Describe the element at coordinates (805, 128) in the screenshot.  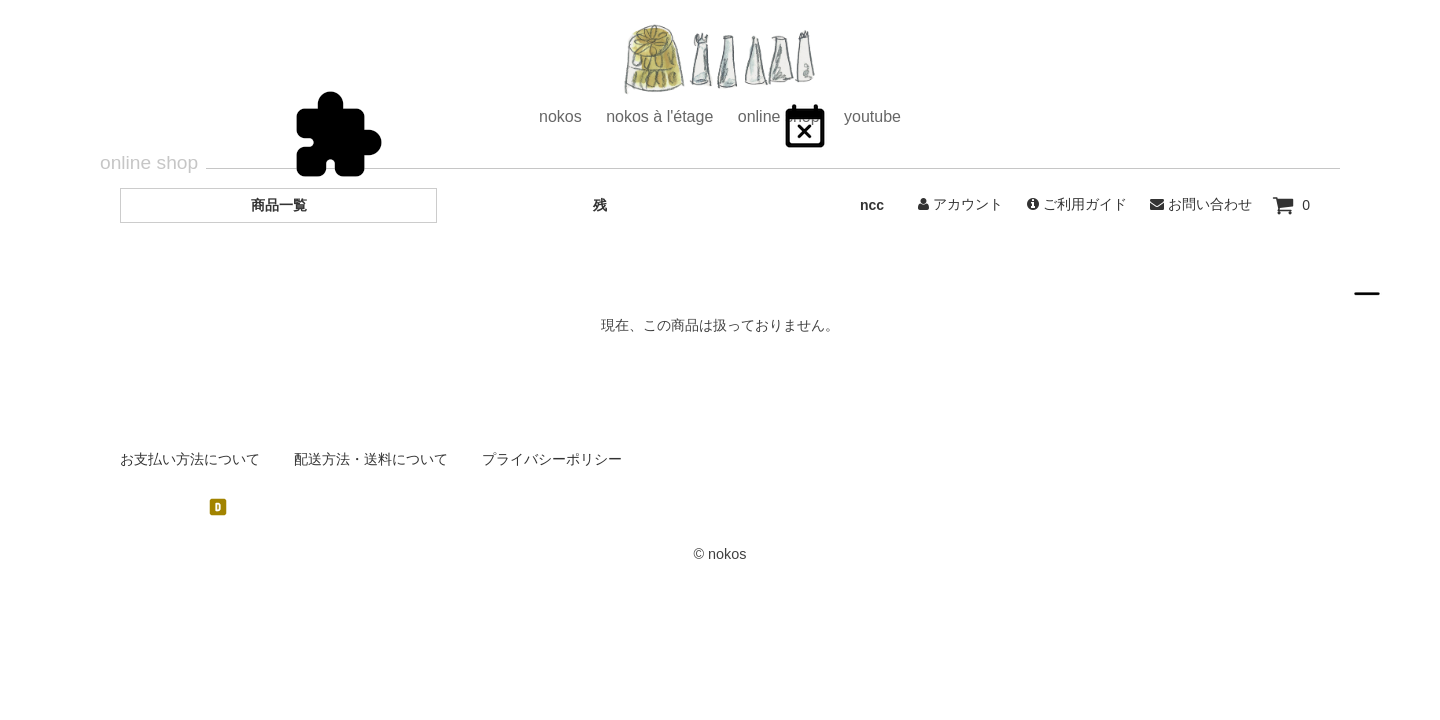
I see `a cancelled or unavailable calendar event` at that location.